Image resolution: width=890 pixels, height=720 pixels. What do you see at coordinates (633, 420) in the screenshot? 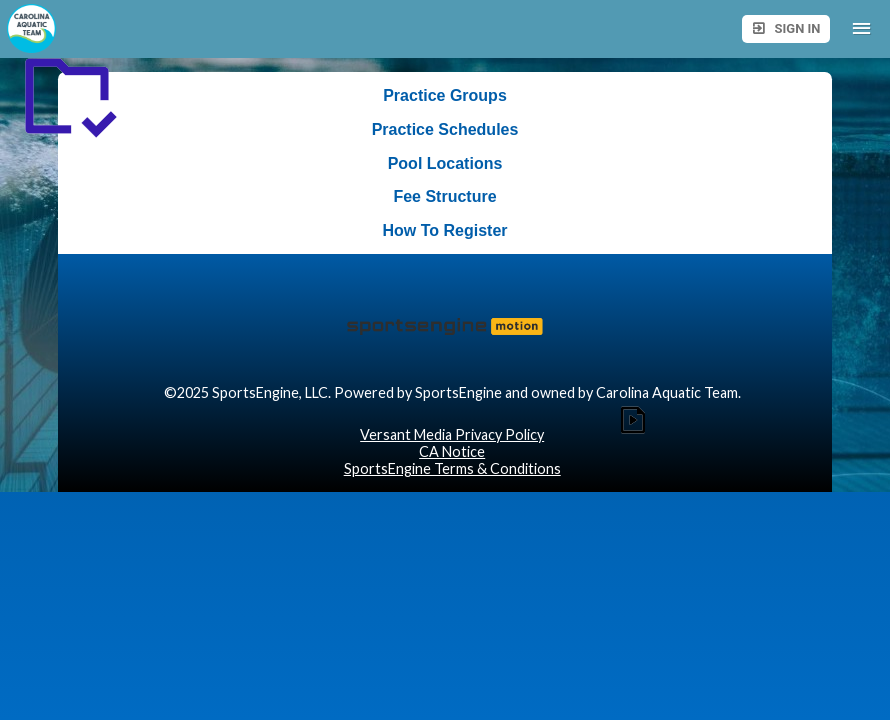
I see `open a video file` at bounding box center [633, 420].